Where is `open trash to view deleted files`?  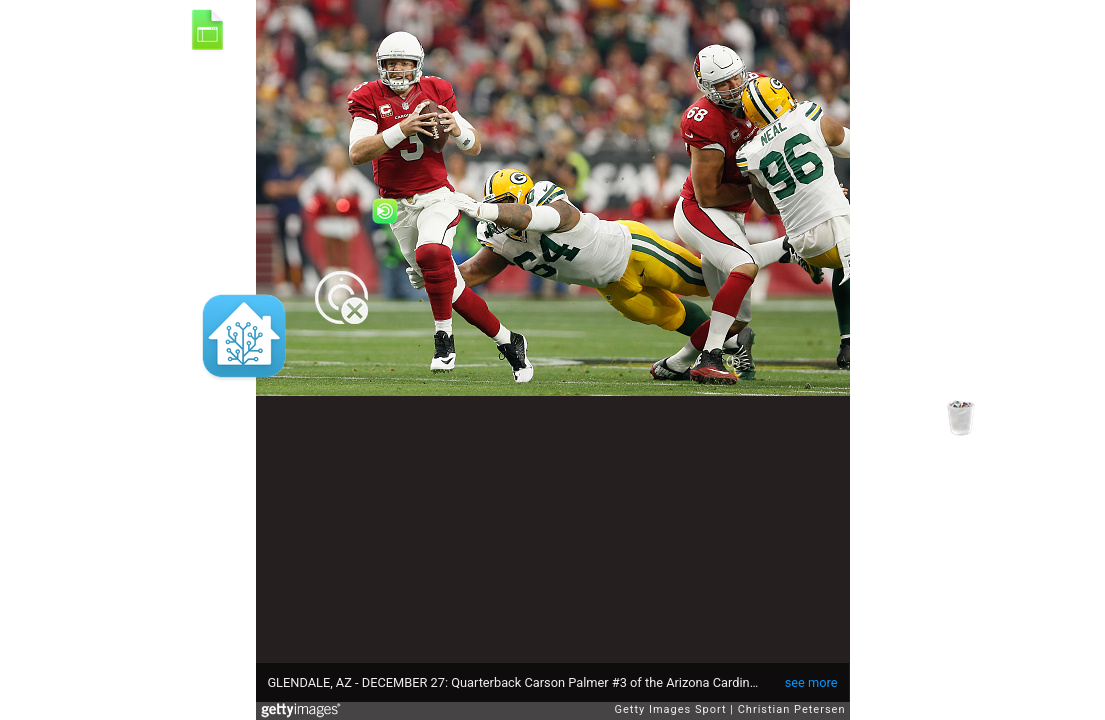 open trash to view deleted files is located at coordinates (961, 418).